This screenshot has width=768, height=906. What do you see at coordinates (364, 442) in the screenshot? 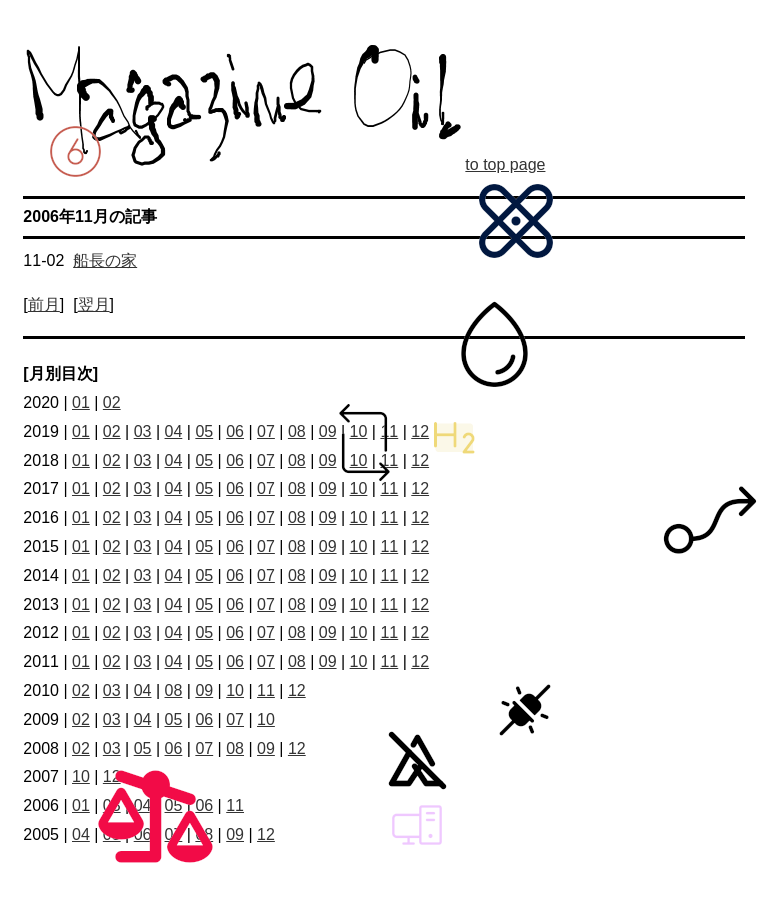
I see `rotate device orientation` at bounding box center [364, 442].